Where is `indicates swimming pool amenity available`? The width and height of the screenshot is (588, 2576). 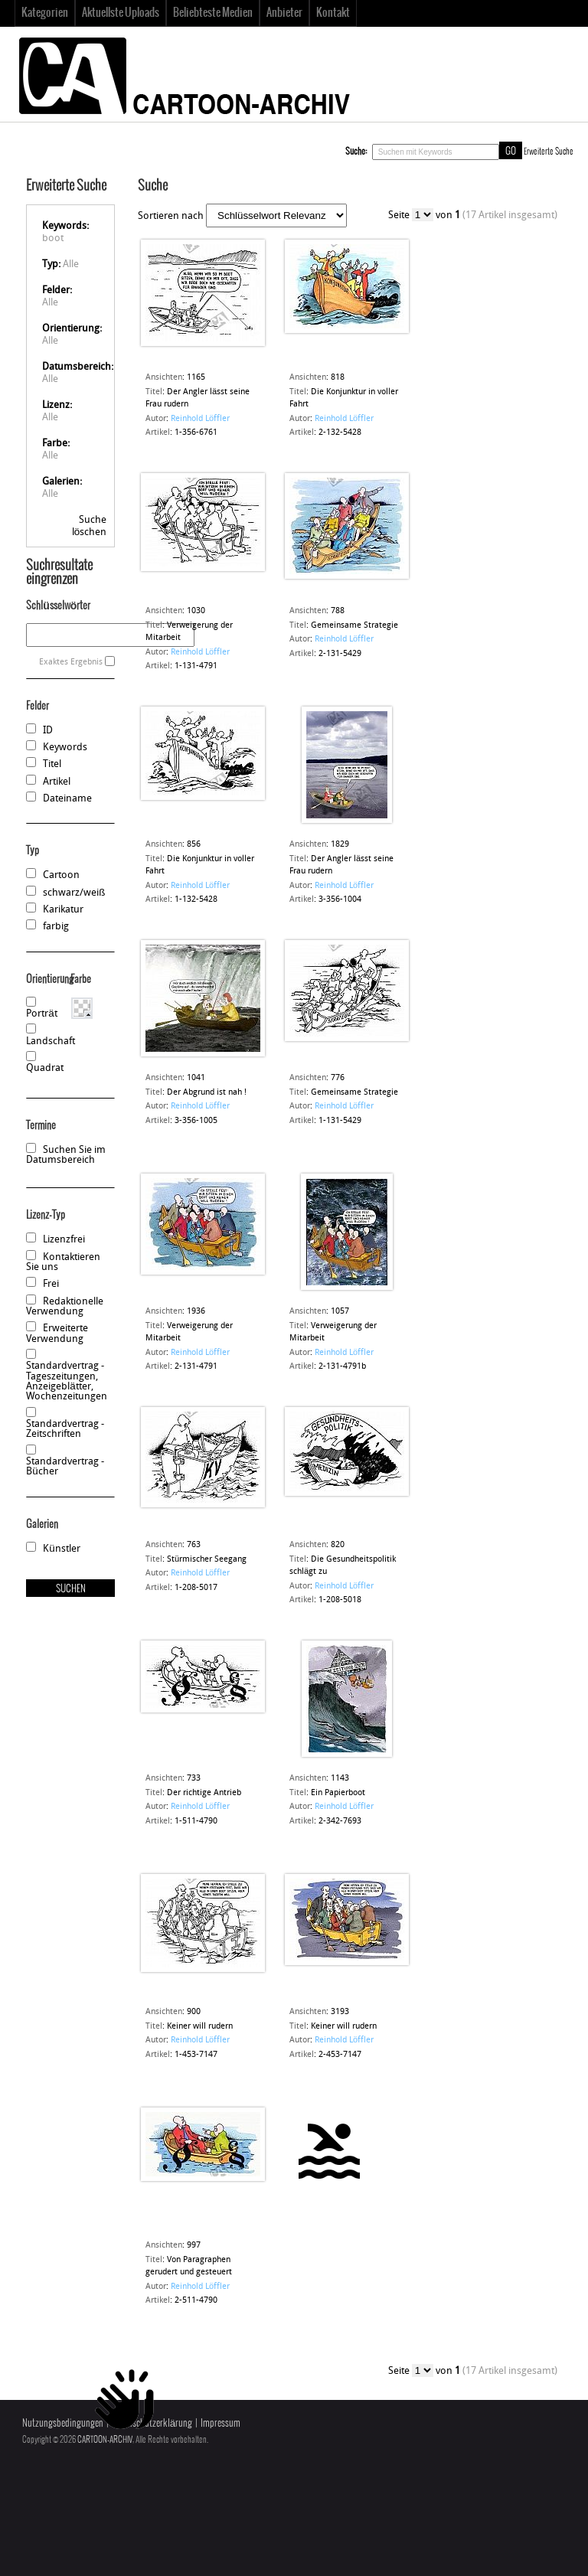 indicates swimming pool amenity available is located at coordinates (329, 2151).